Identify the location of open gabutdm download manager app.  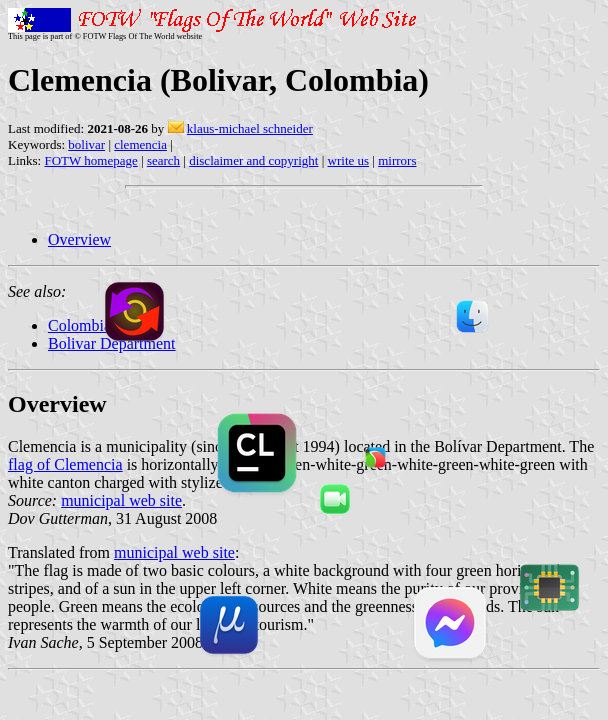
(134, 311).